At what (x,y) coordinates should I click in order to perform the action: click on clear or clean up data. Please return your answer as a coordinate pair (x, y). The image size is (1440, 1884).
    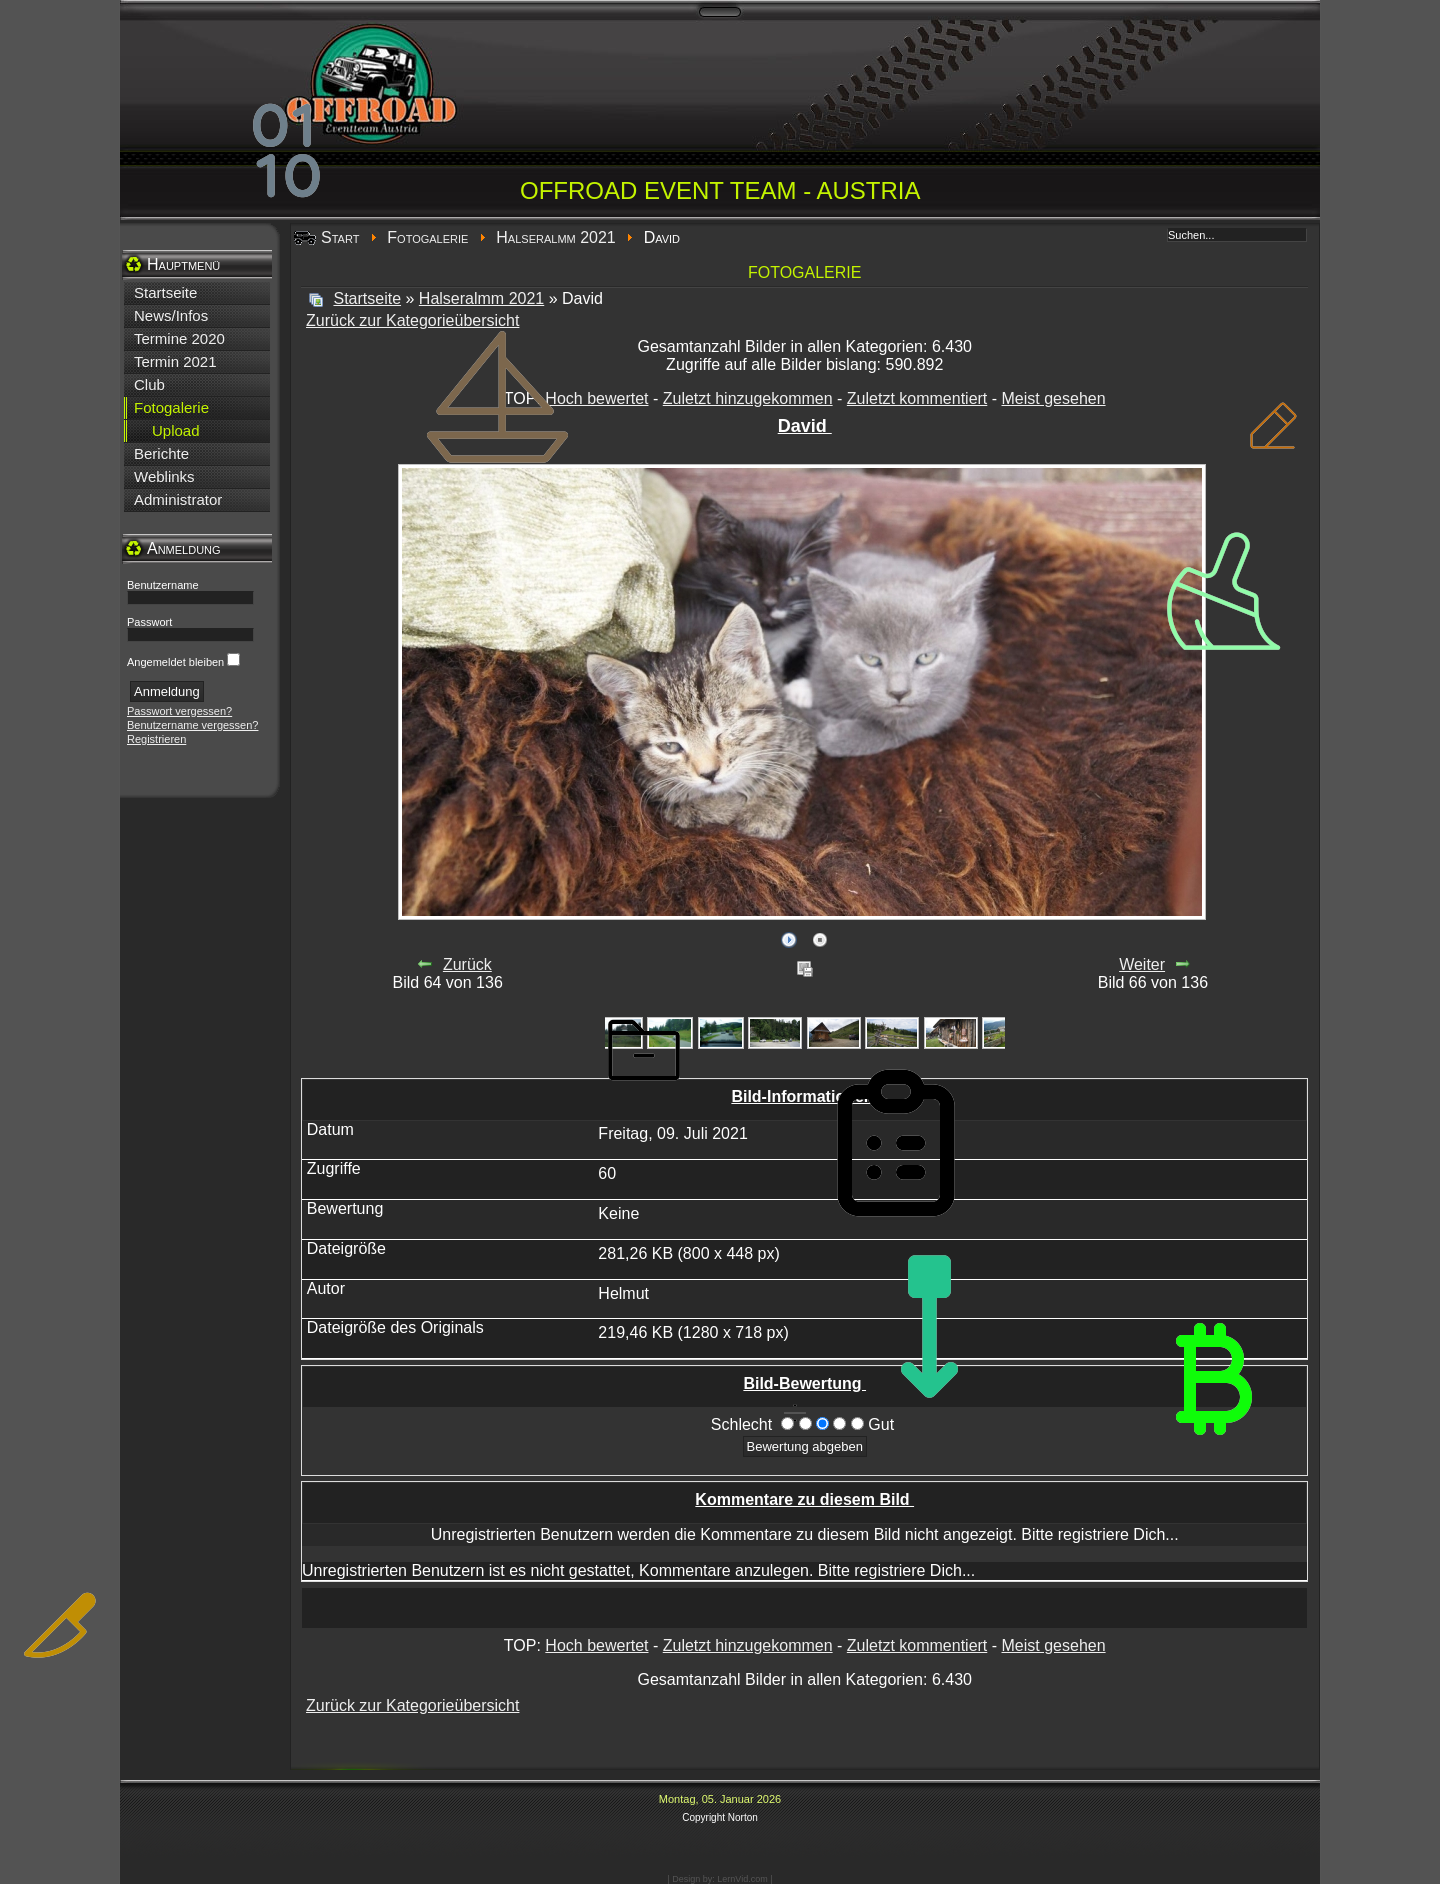
    Looking at the image, I should click on (1221, 595).